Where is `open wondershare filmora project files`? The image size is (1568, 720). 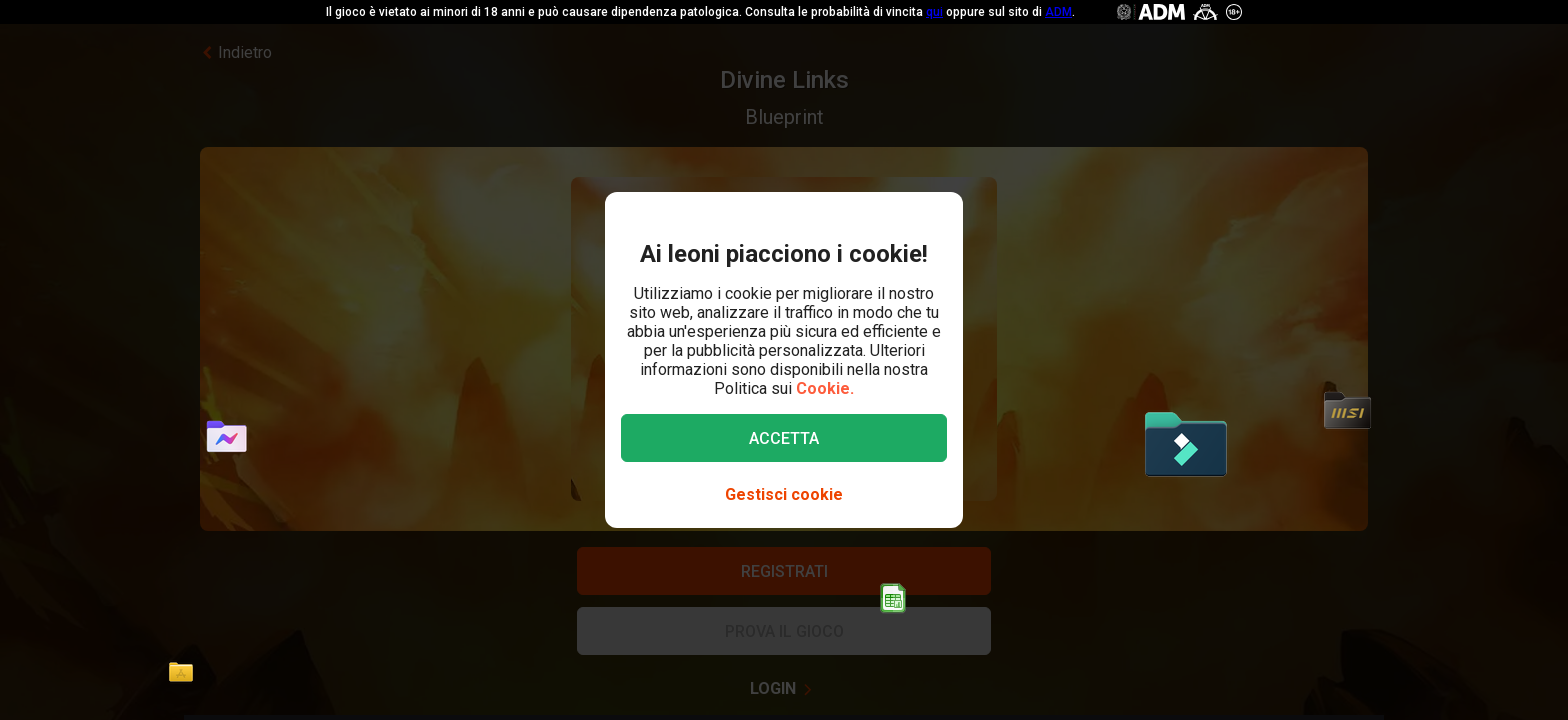
open wondershare filmora project files is located at coordinates (1185, 446).